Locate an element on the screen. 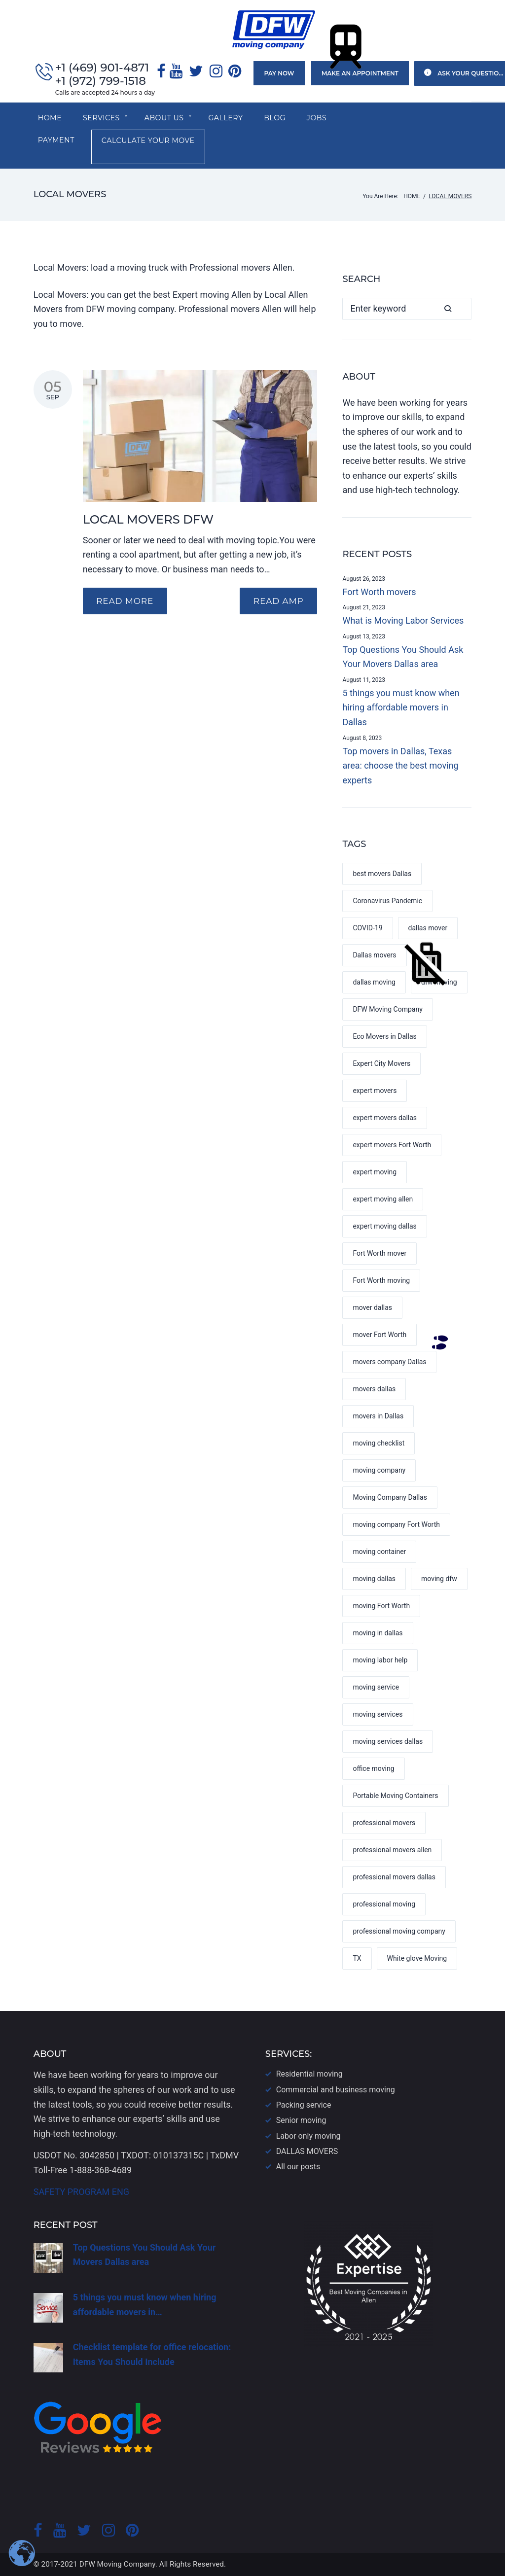 This screenshot has height=2576, width=505. access subway or metro transit information is located at coordinates (346, 45).